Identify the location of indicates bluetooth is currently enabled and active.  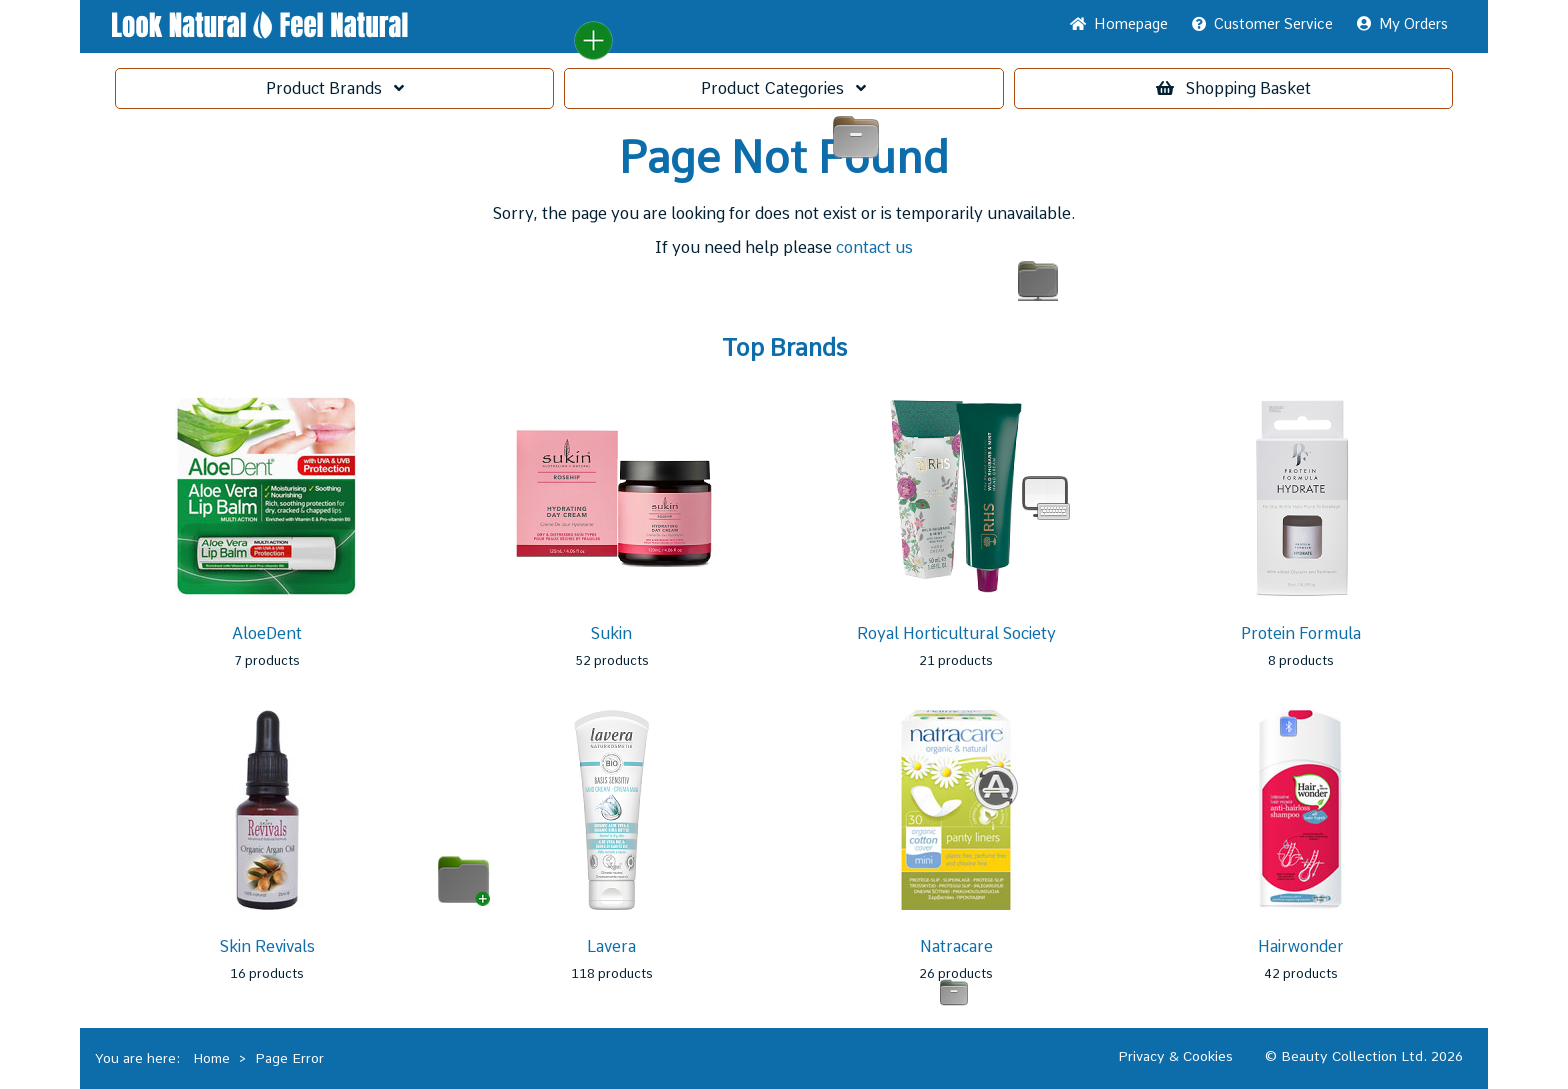
(1288, 726).